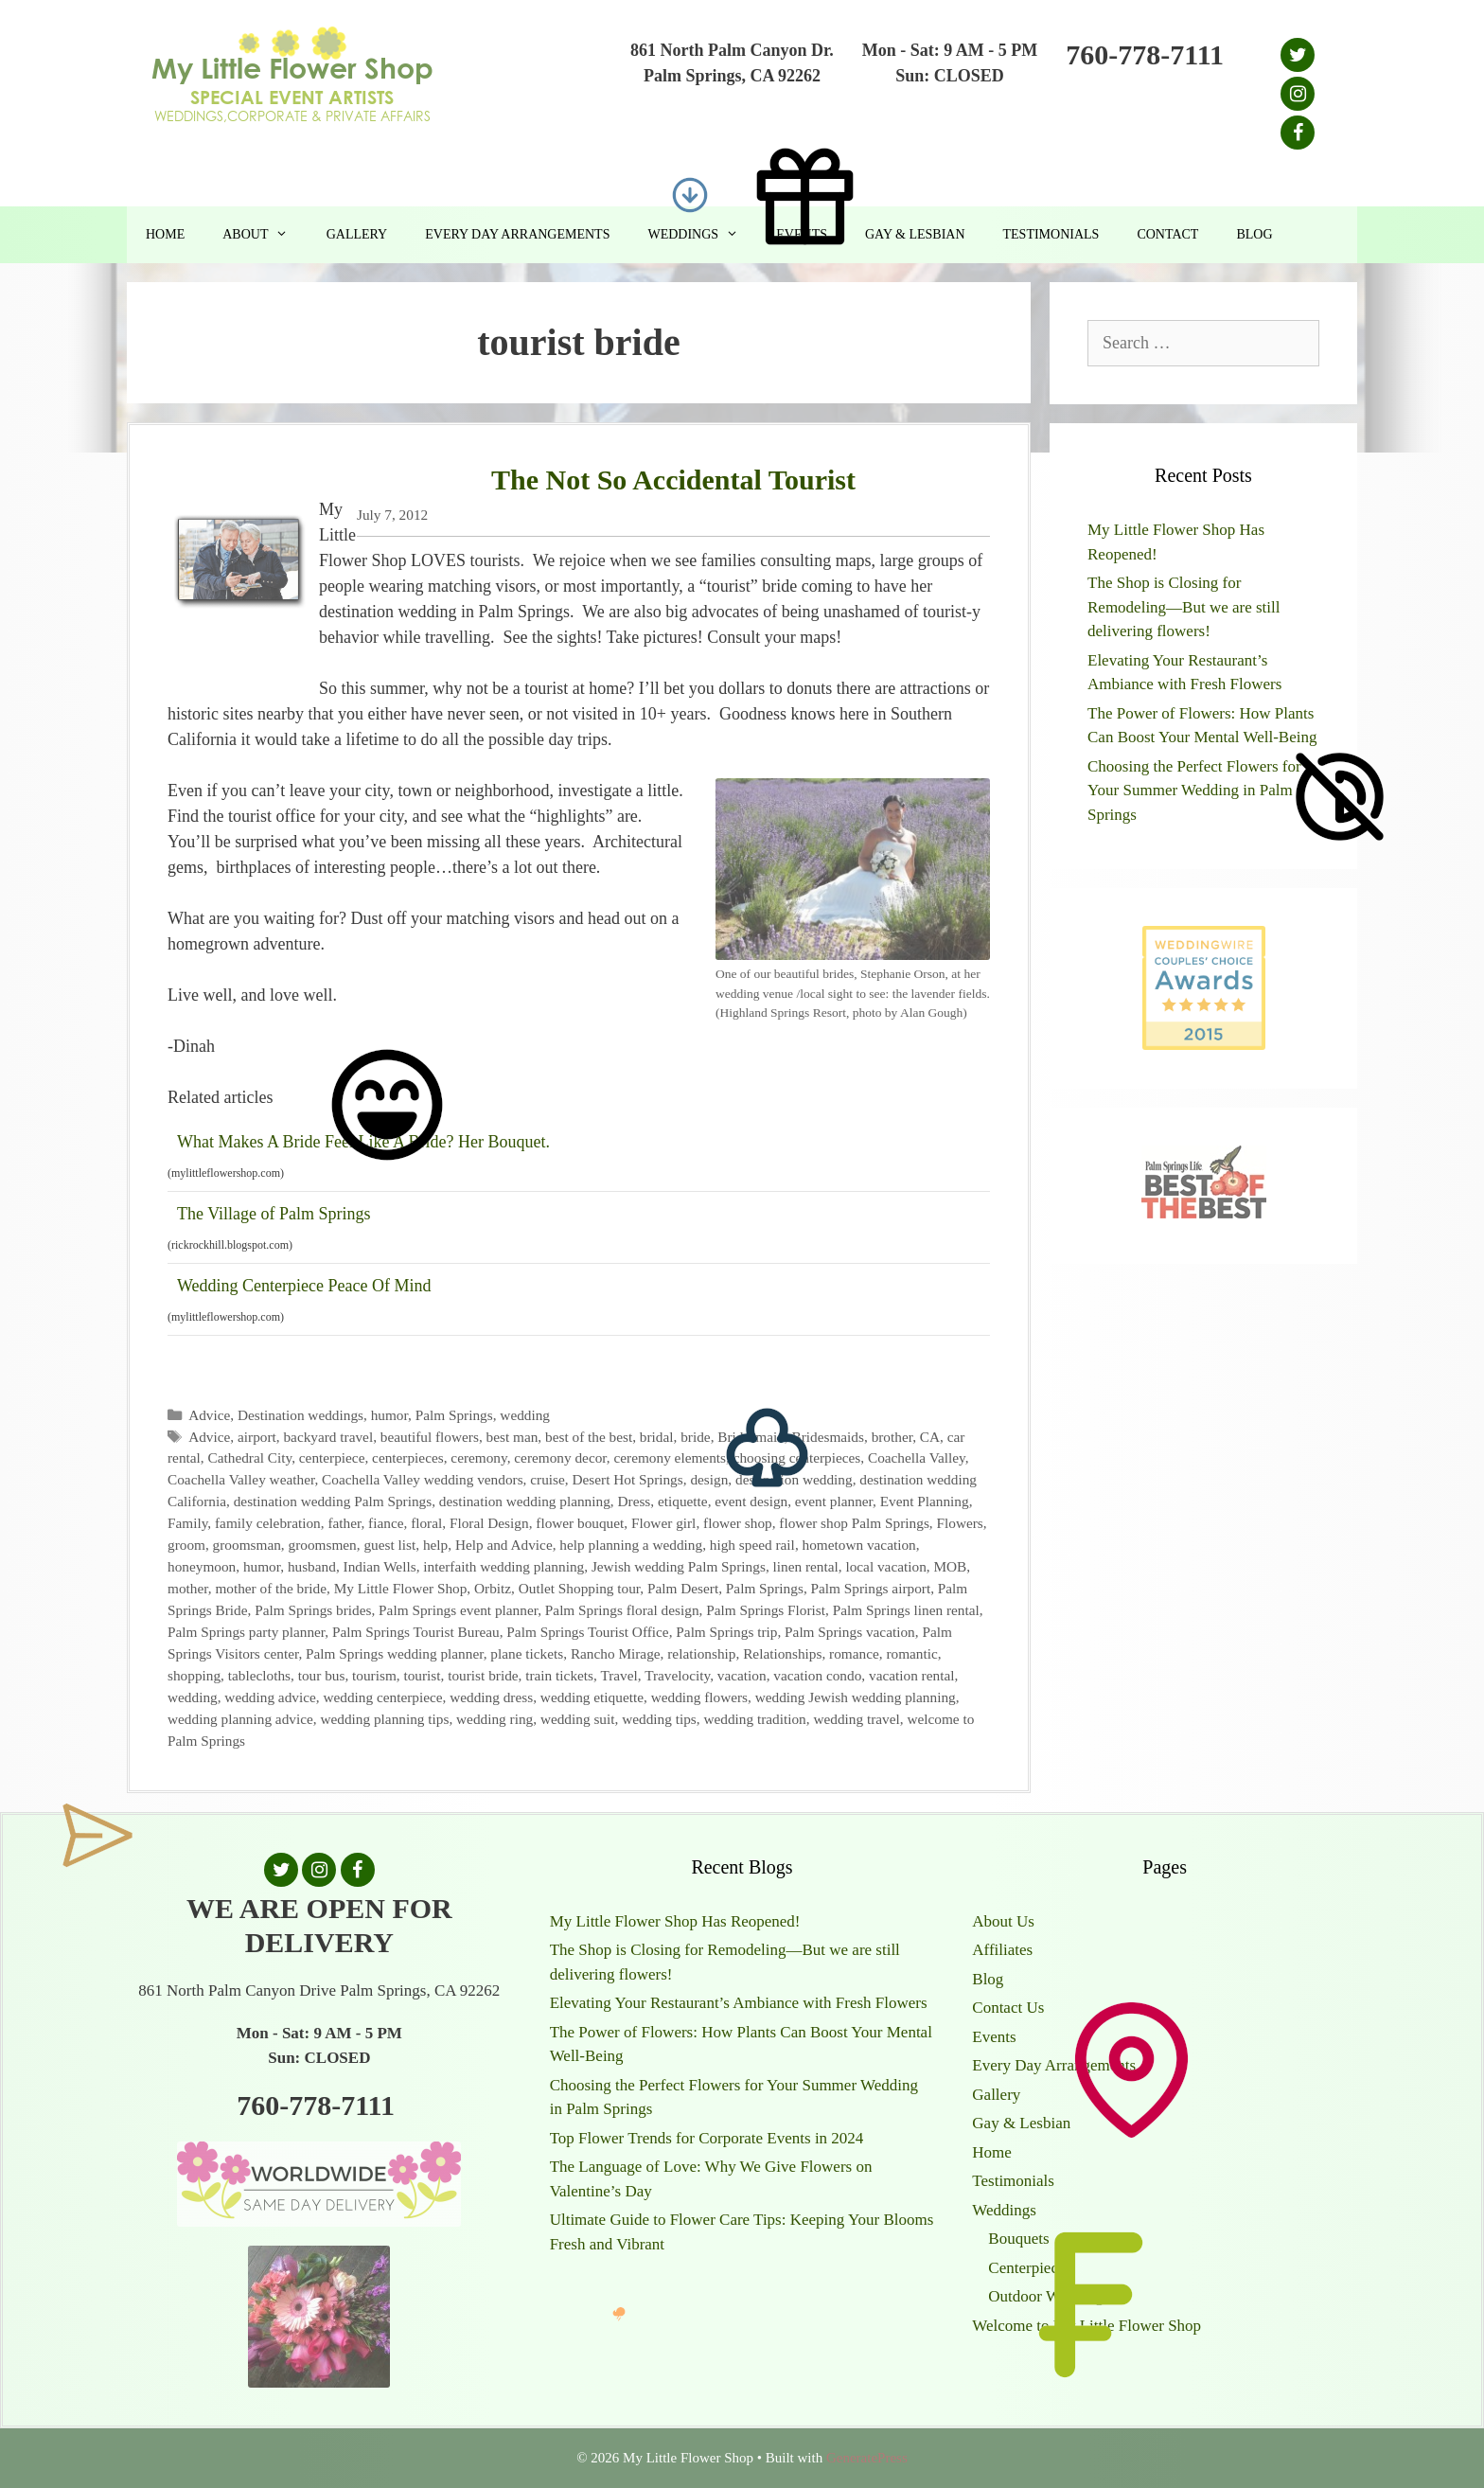 Image resolution: width=1484 pixels, height=2488 pixels. Describe the element at coordinates (387, 1105) in the screenshot. I see `react with a laughing emoji` at that location.